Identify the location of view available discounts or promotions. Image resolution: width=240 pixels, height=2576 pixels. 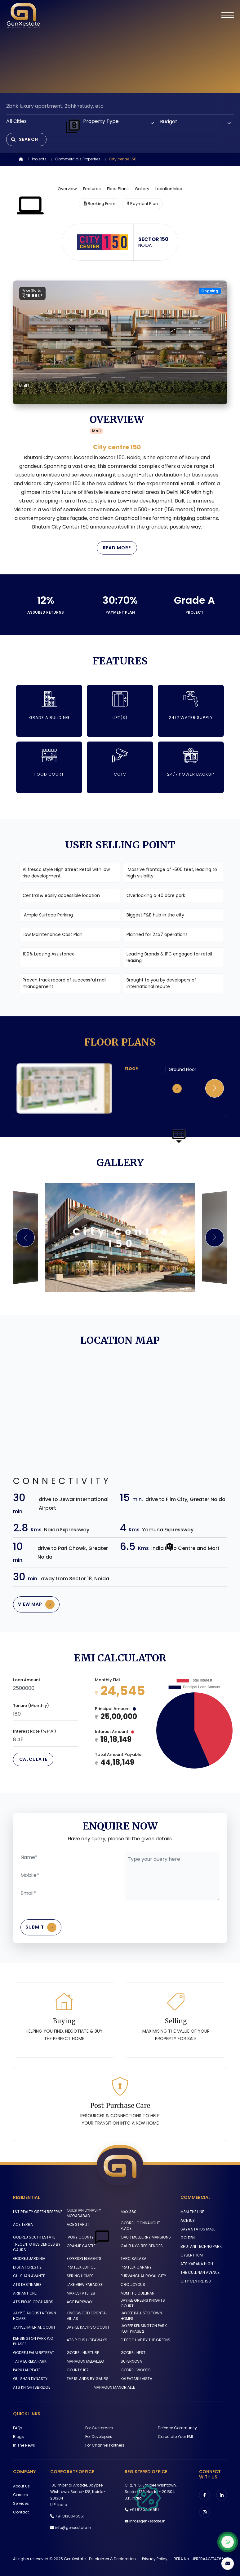
(148, 2498).